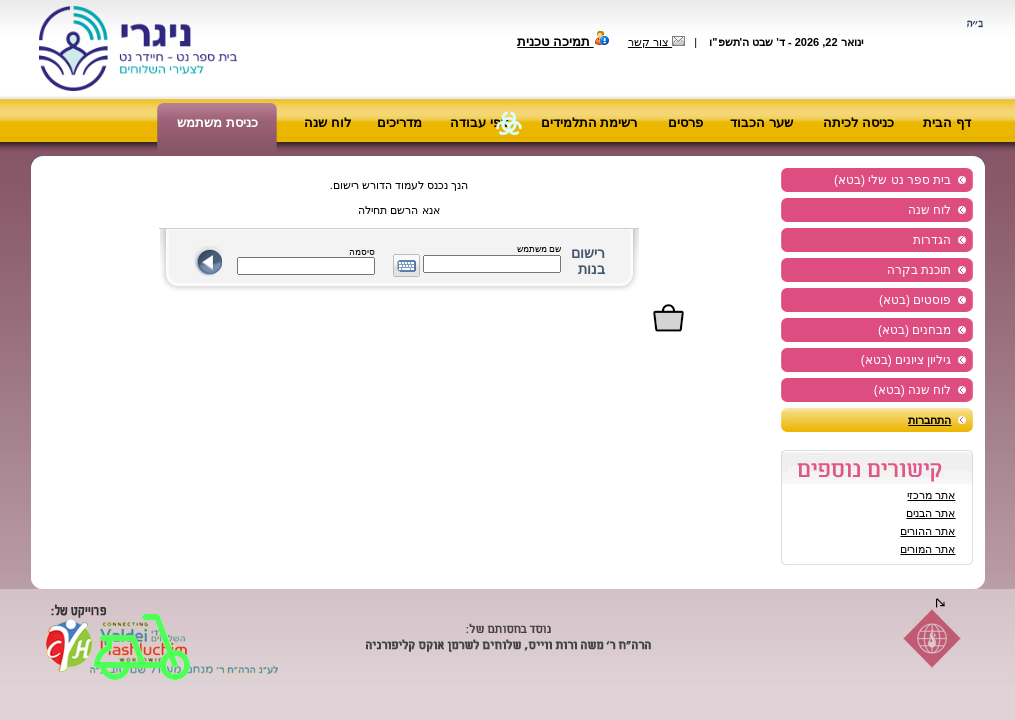 The width and height of the screenshot is (1015, 720). Describe the element at coordinates (142, 650) in the screenshot. I see `select moped or scooter delivery option` at that location.